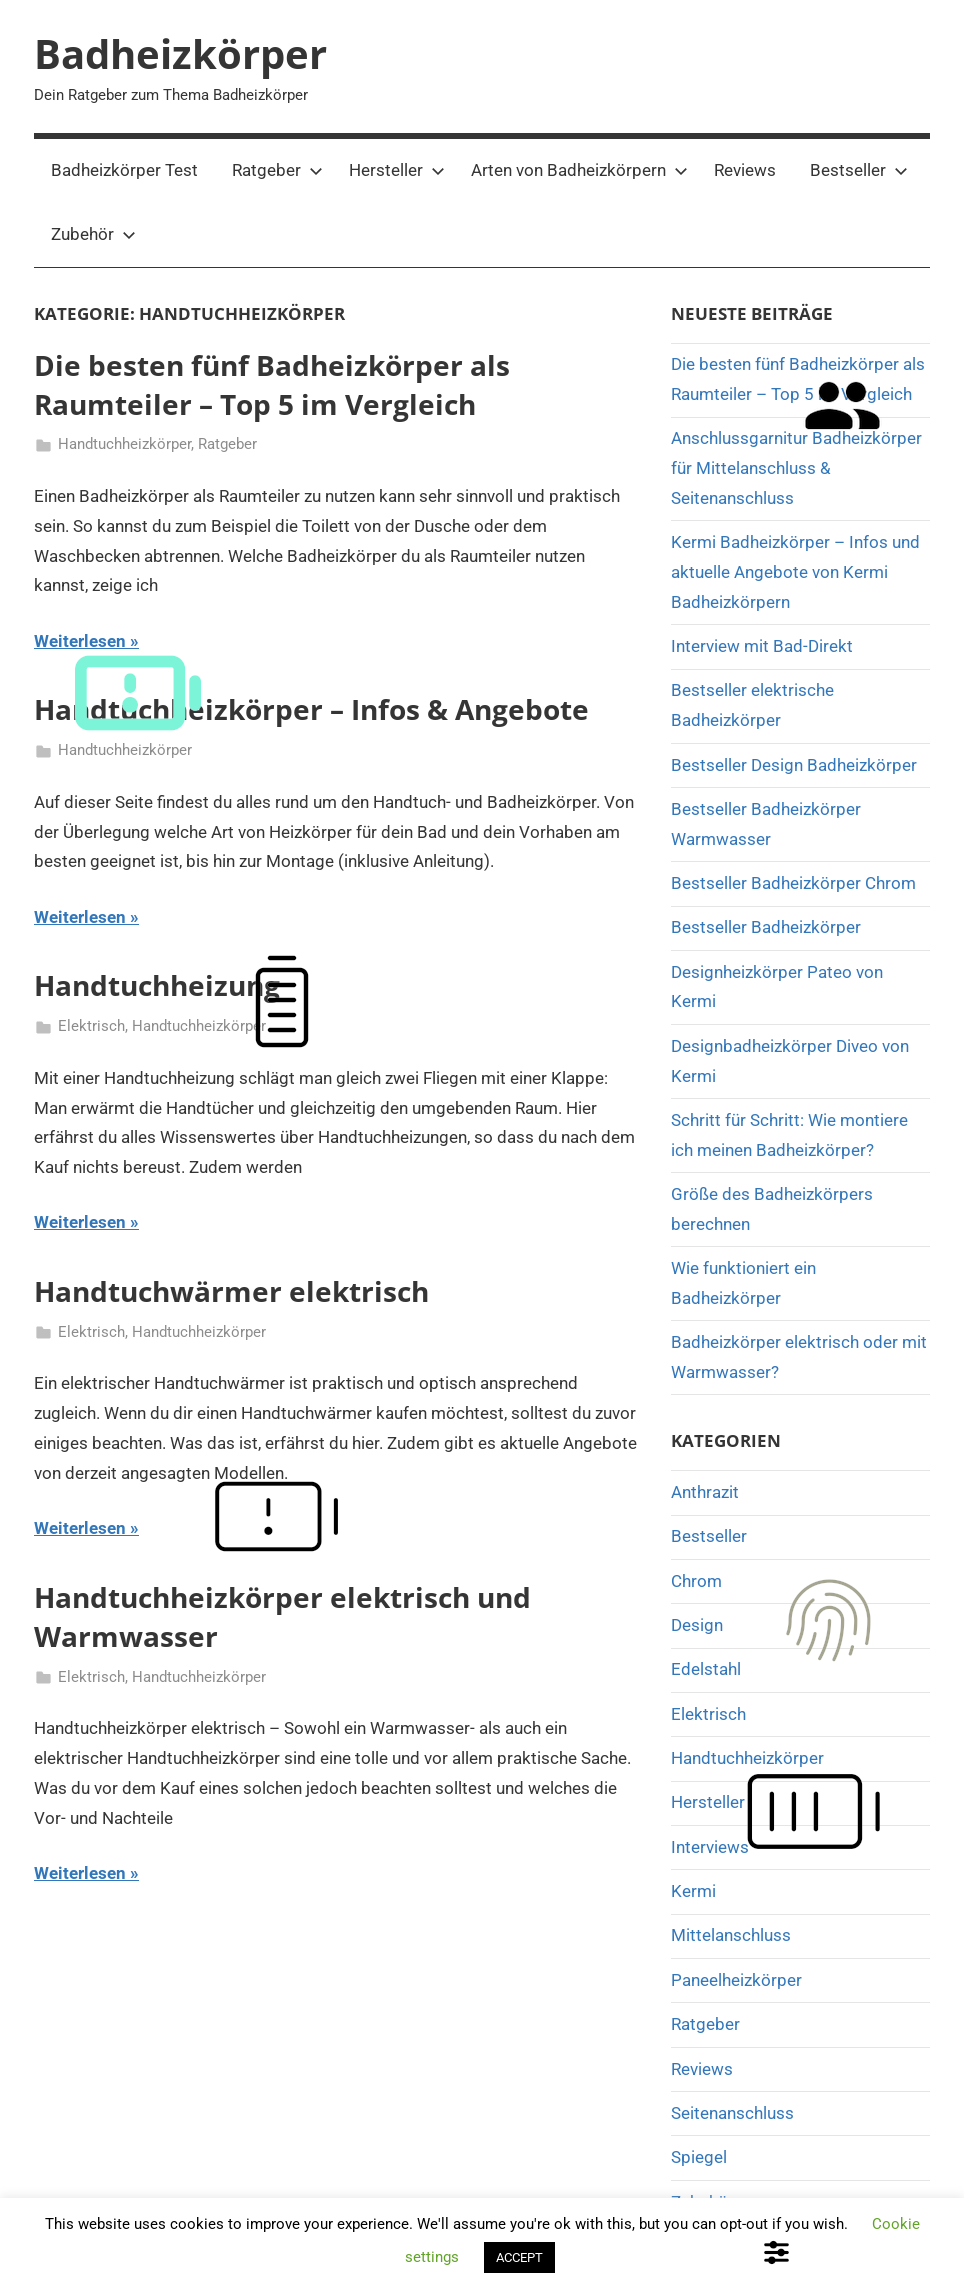  Describe the element at coordinates (138, 693) in the screenshot. I see `indicates low battery warning` at that location.